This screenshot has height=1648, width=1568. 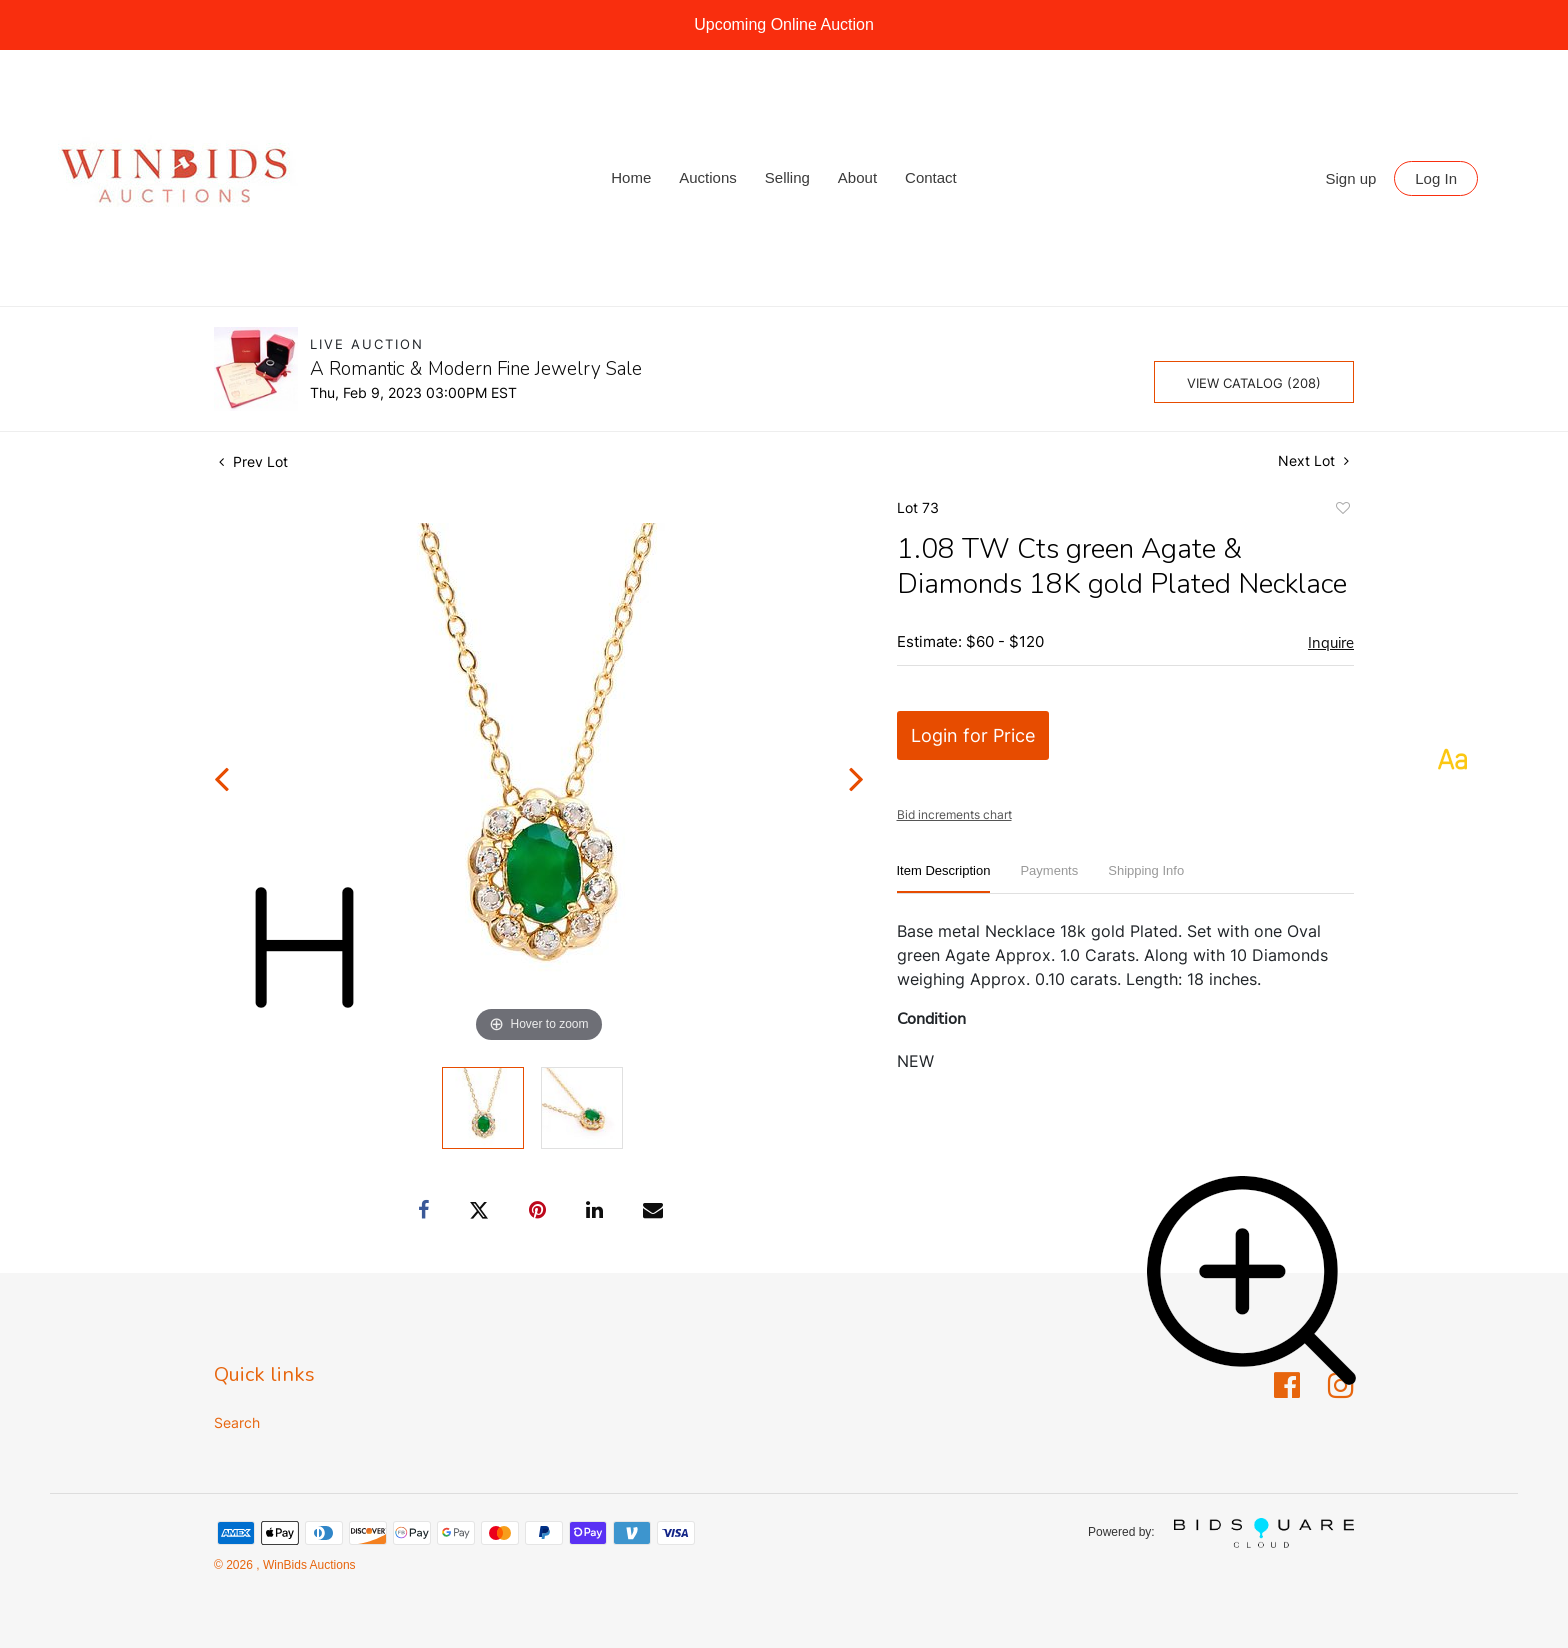 What do you see at coordinates (1256, 1285) in the screenshot?
I see `zoom in on content or image` at bounding box center [1256, 1285].